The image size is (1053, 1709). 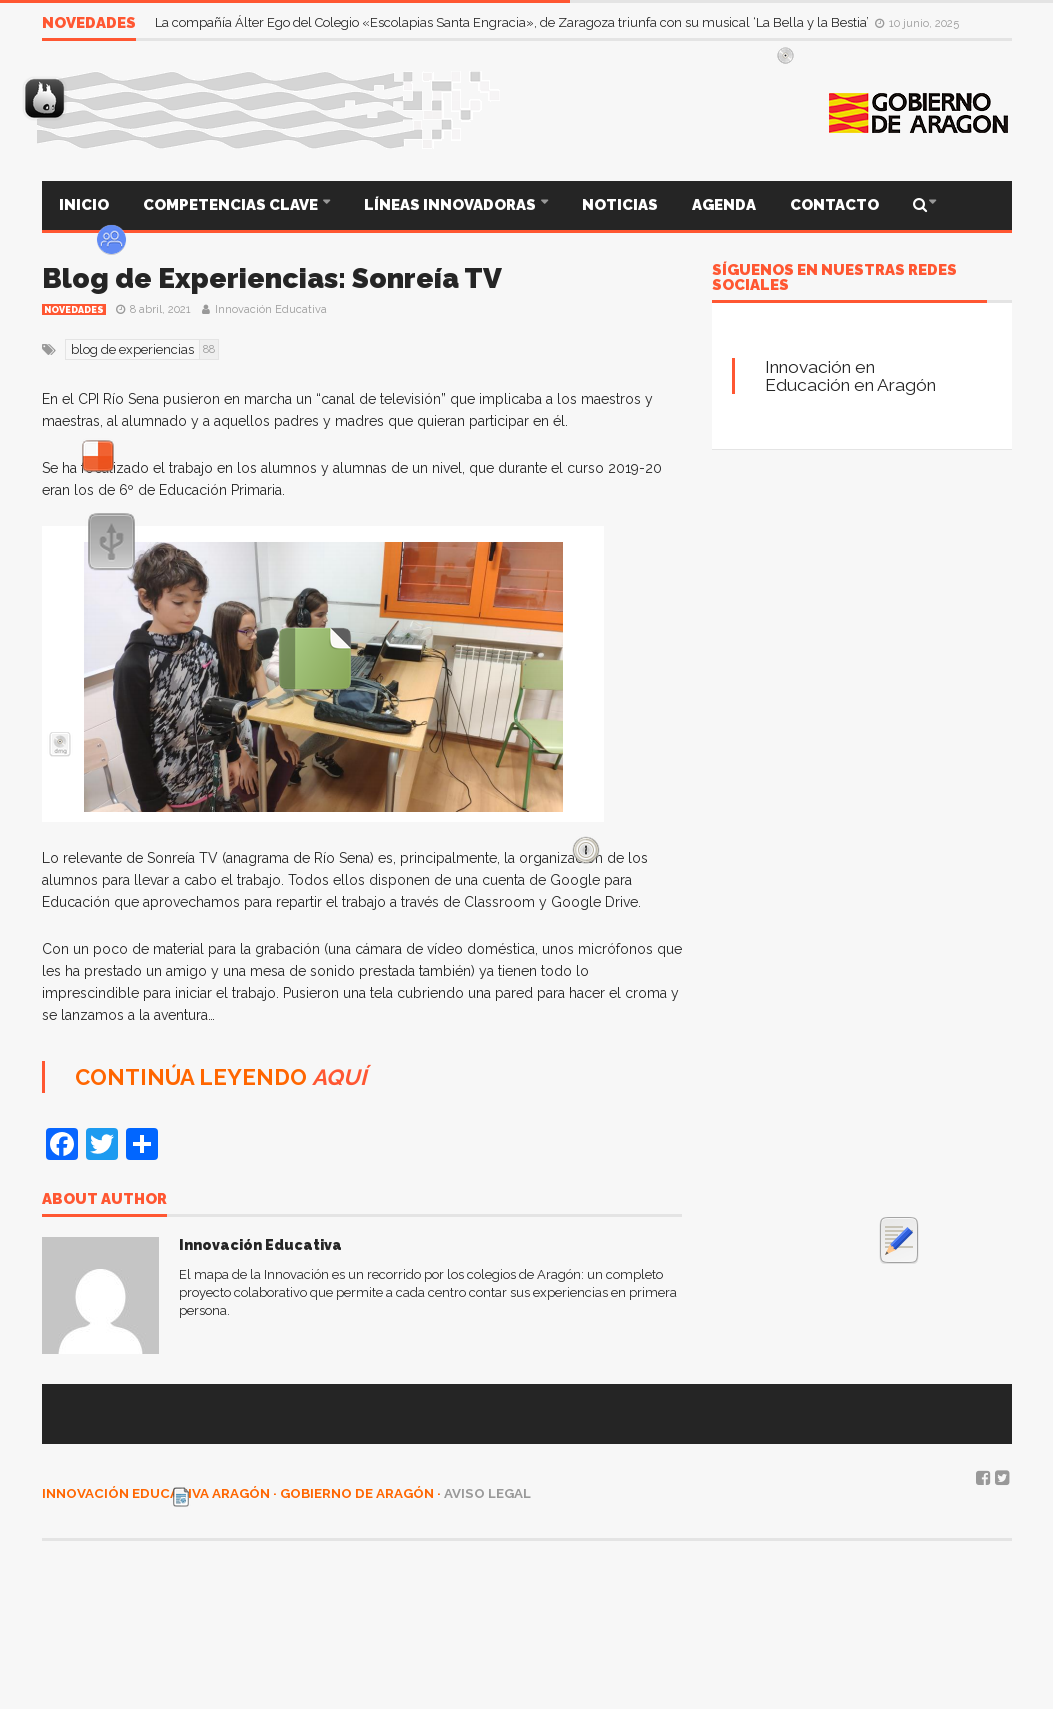 What do you see at coordinates (111, 541) in the screenshot?
I see `access connected USB storage device` at bounding box center [111, 541].